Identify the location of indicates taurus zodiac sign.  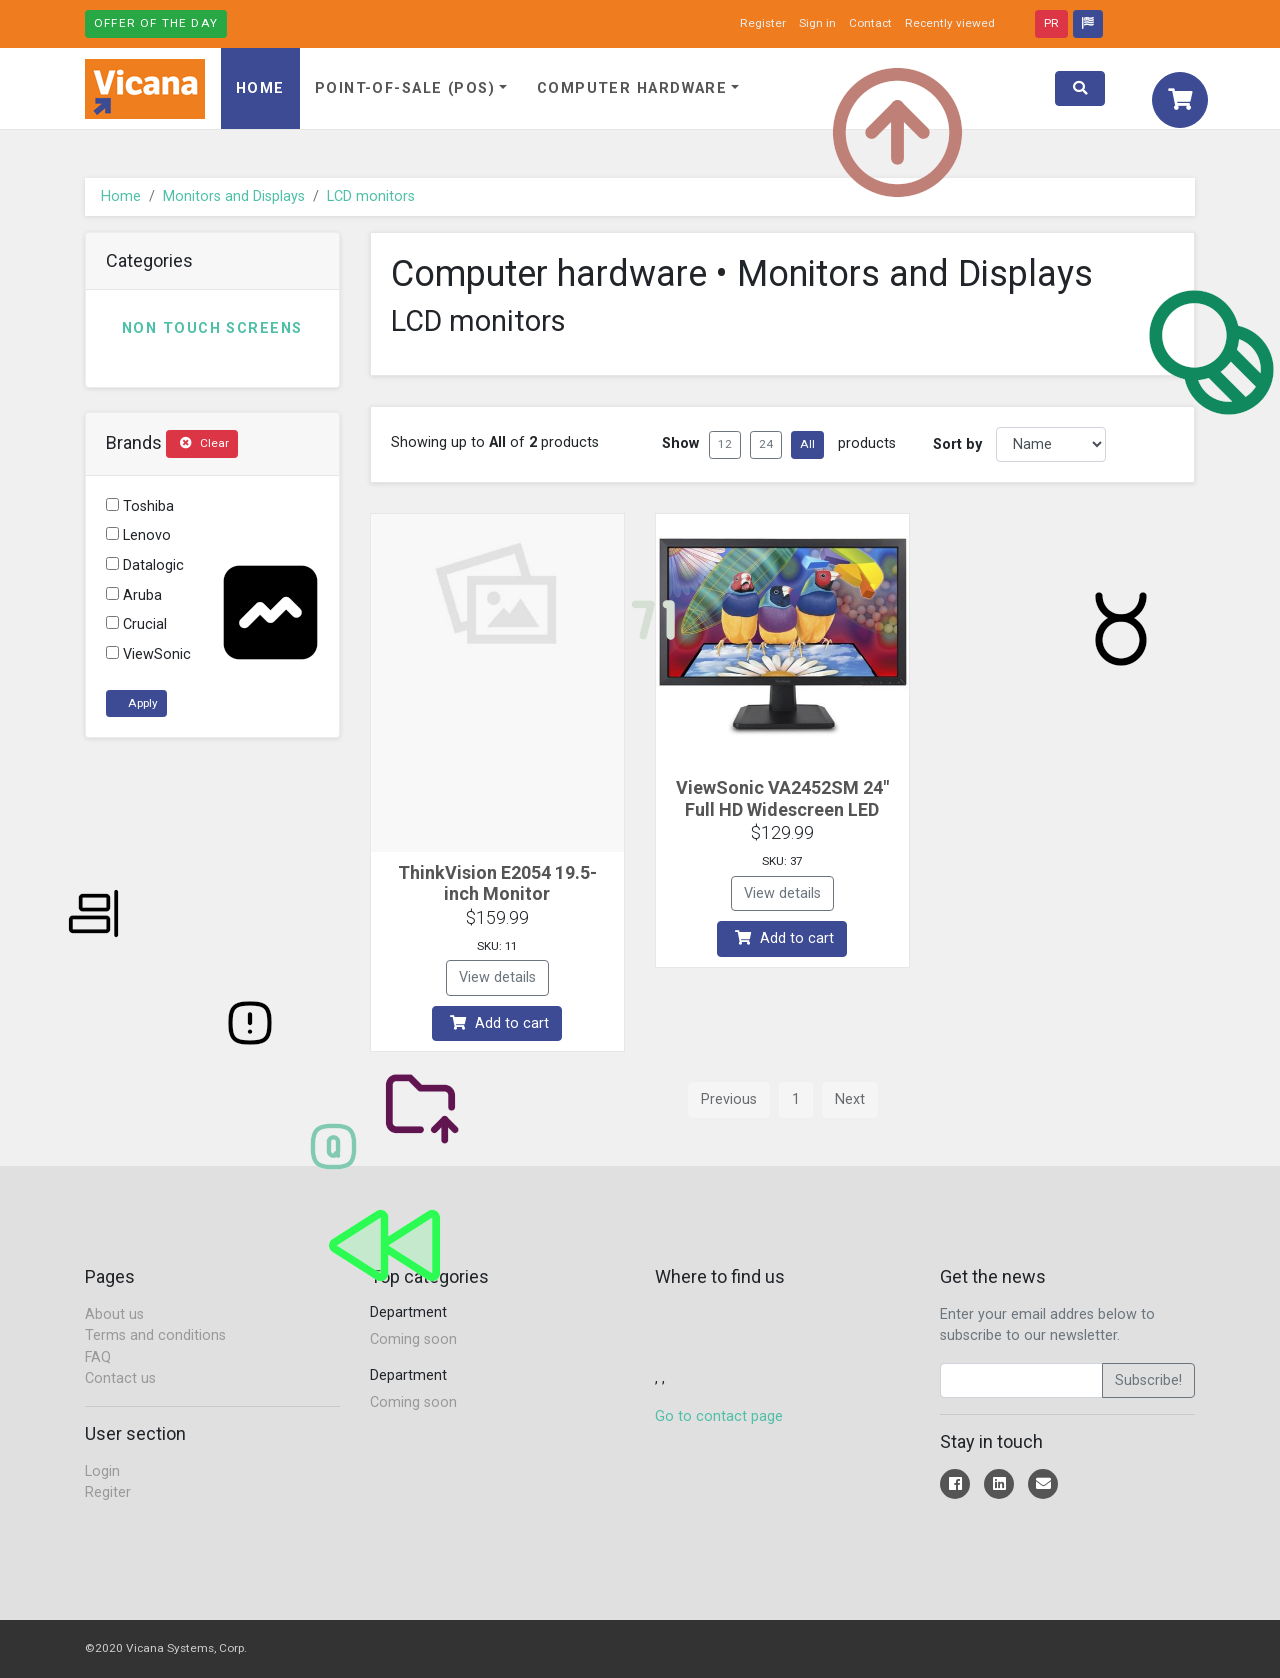
(1121, 629).